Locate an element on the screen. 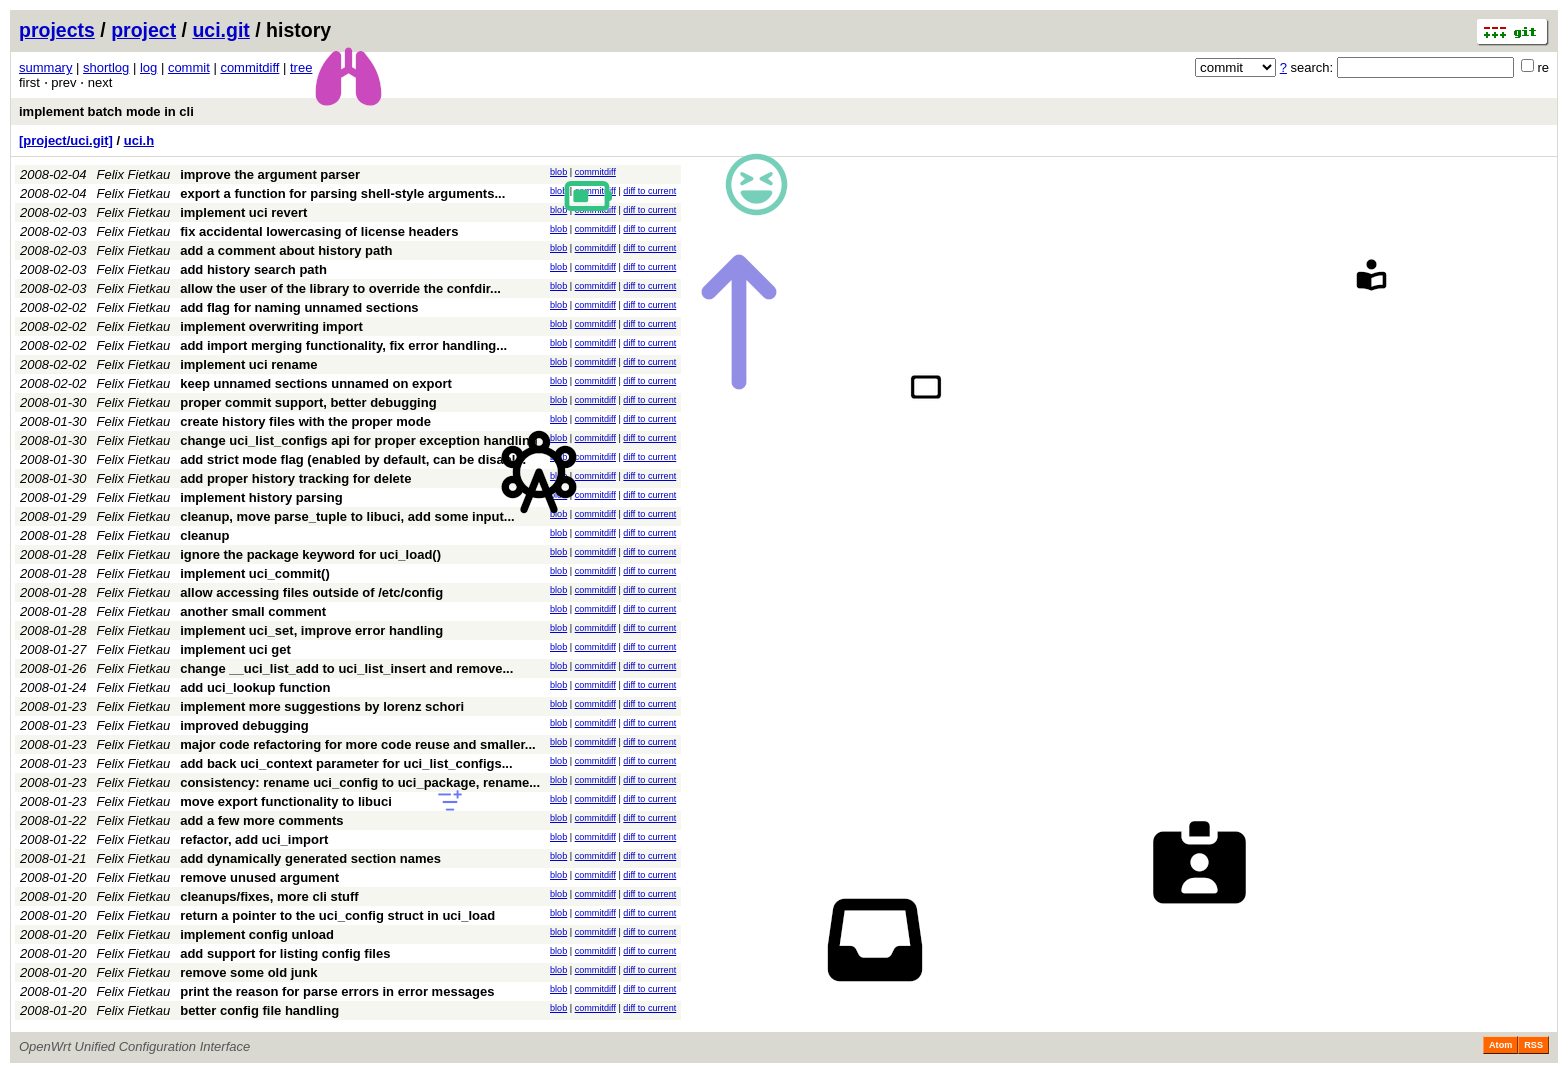 The image size is (1568, 1073). view user profile or identification is located at coordinates (1199, 867).